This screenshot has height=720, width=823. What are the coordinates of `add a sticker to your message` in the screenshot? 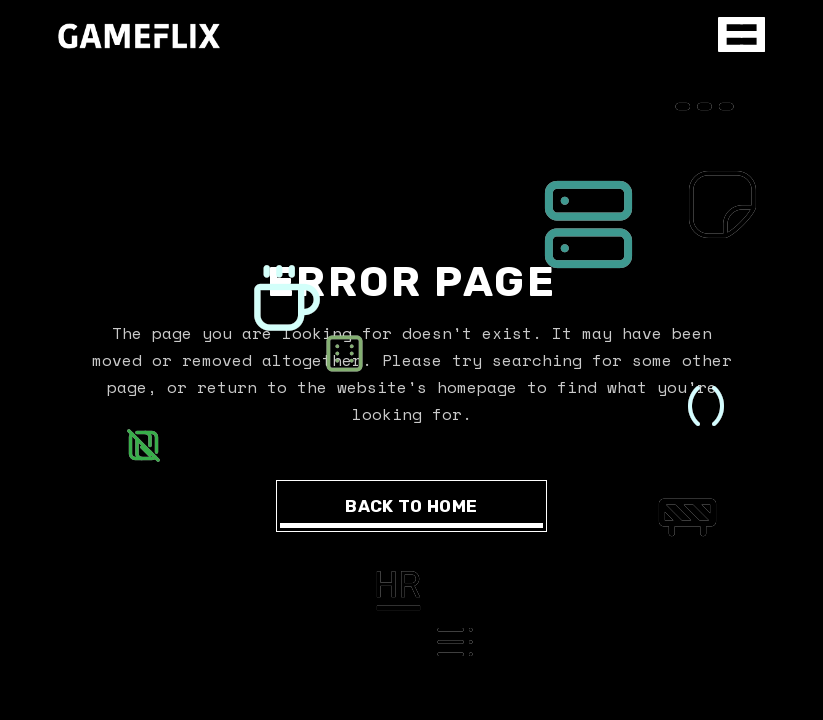 It's located at (722, 204).